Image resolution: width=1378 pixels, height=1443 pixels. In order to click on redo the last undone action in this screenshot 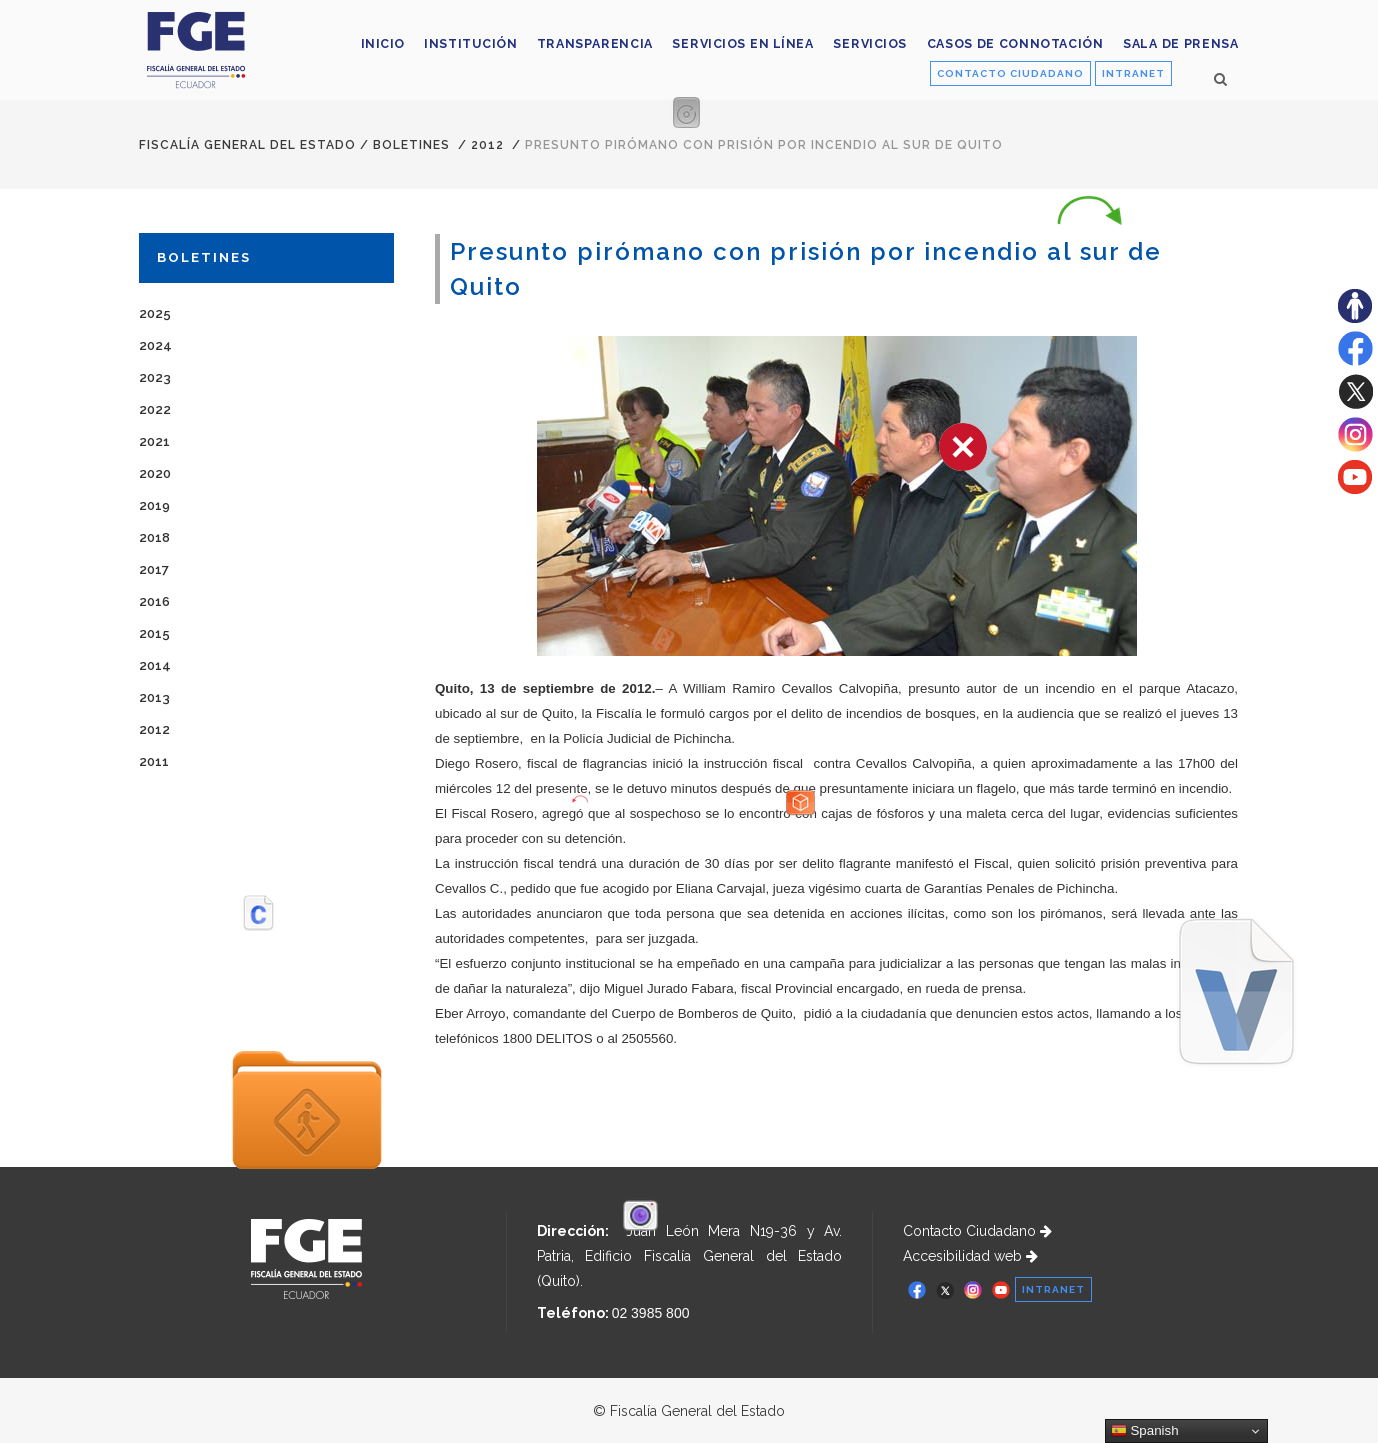, I will do `click(1090, 210)`.